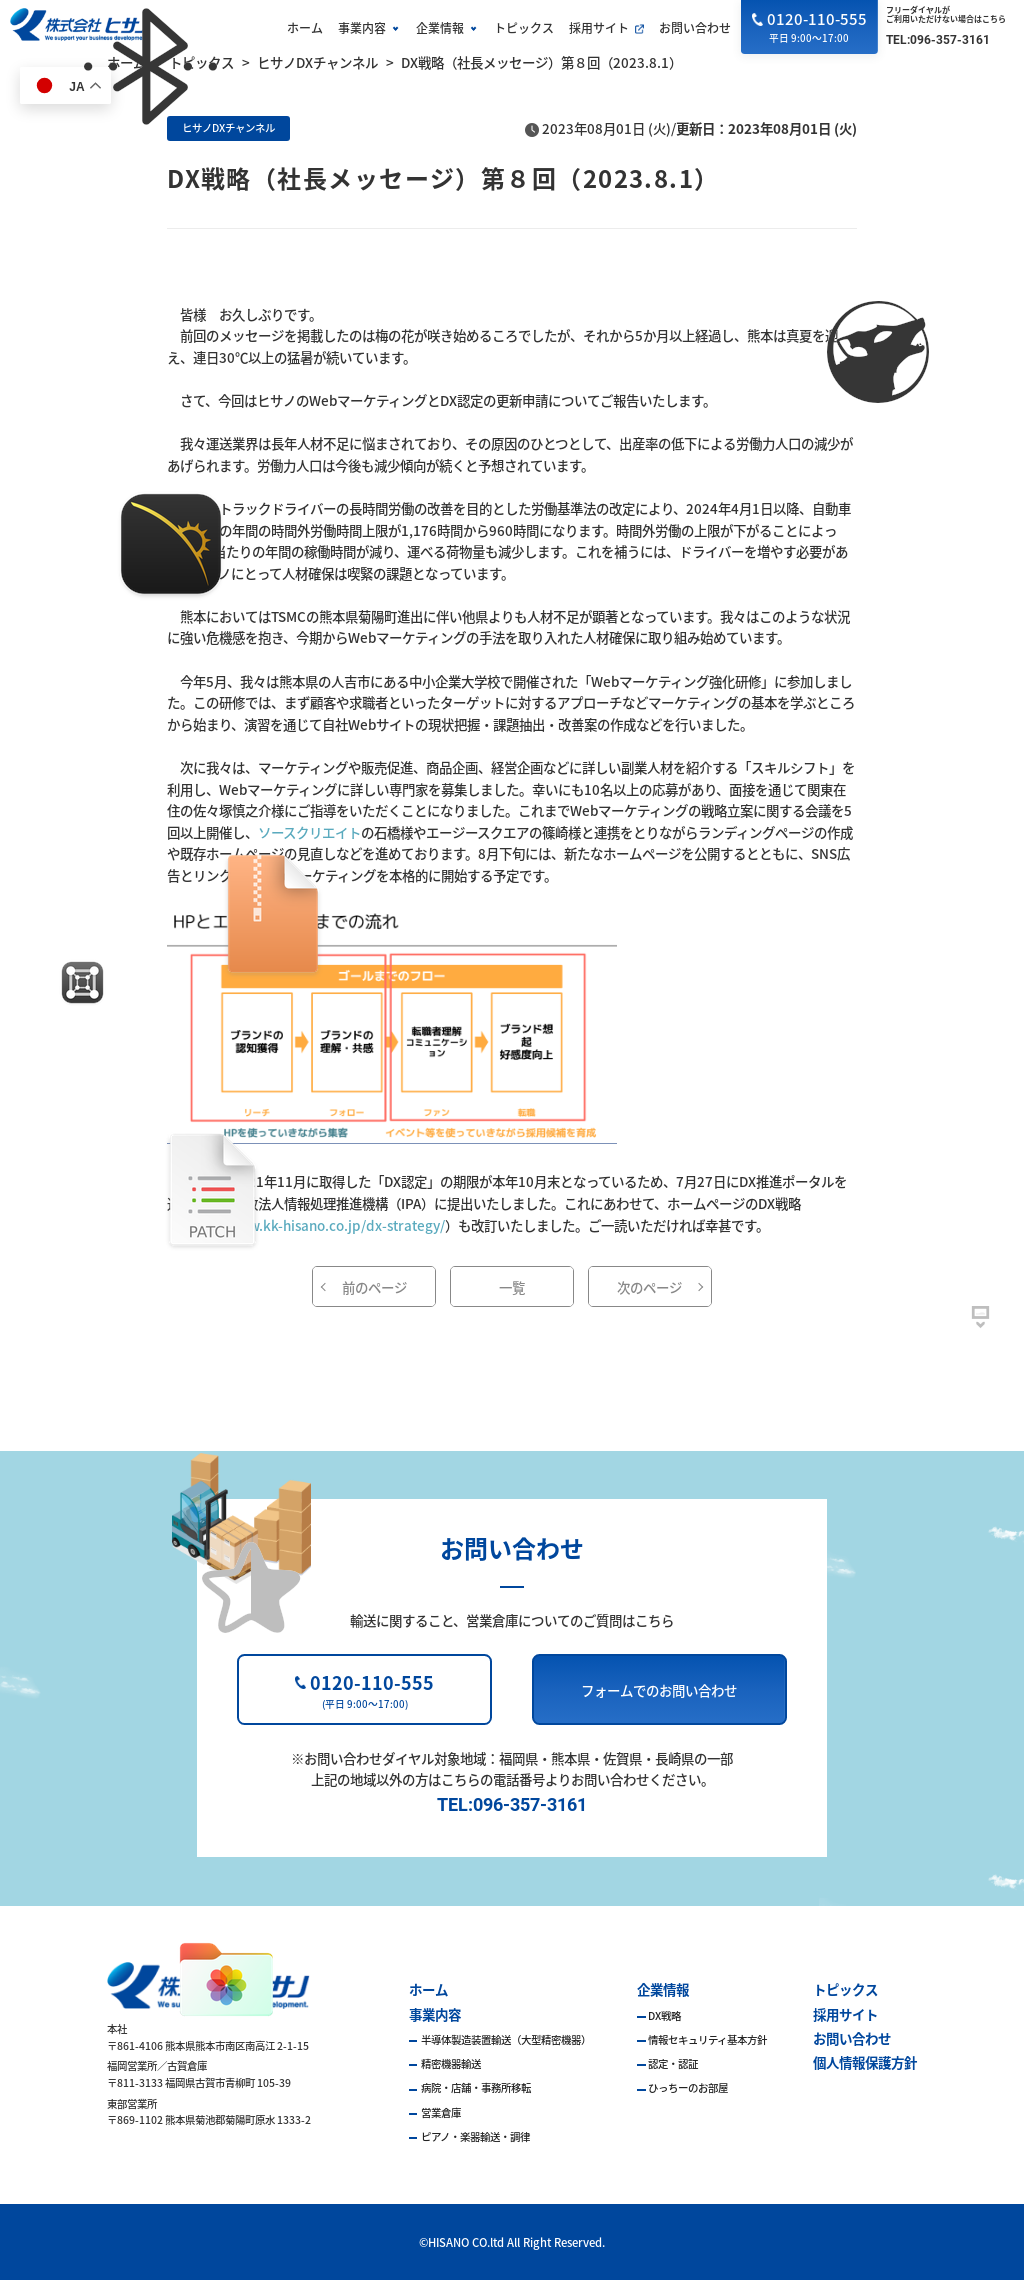  Describe the element at coordinates (980, 1317) in the screenshot. I see `insert an image into the document` at that location.